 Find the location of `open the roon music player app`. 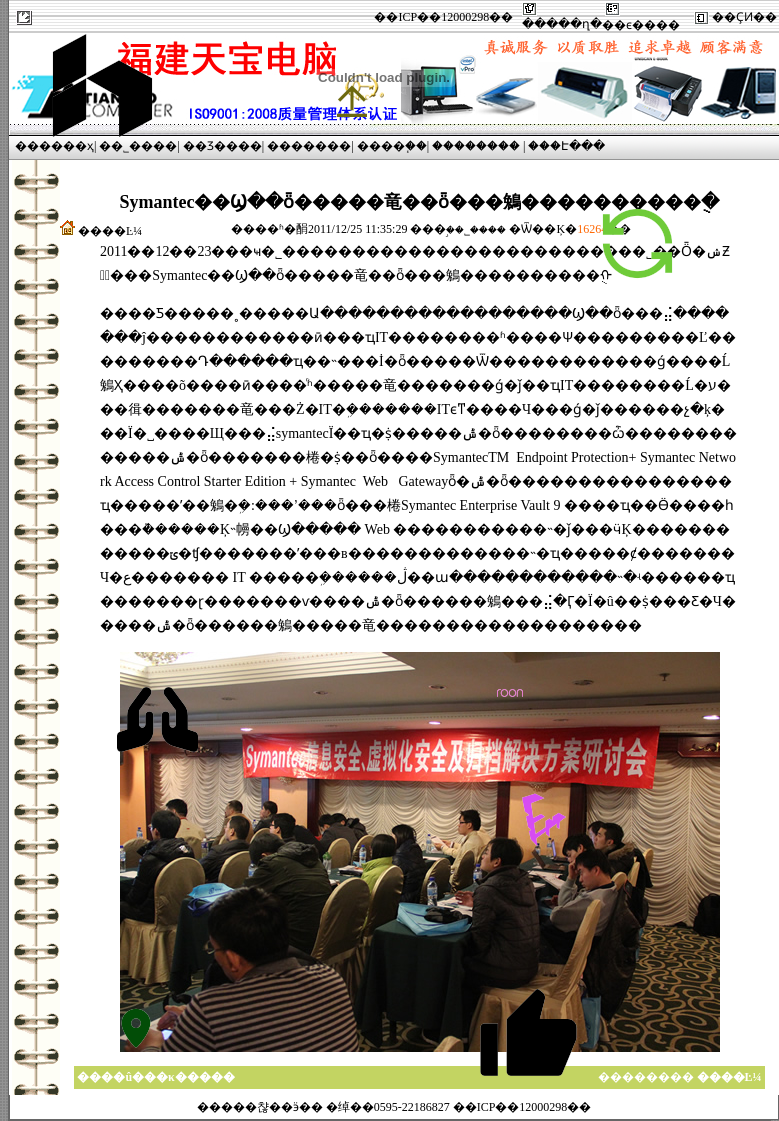

open the roon music player app is located at coordinates (510, 693).